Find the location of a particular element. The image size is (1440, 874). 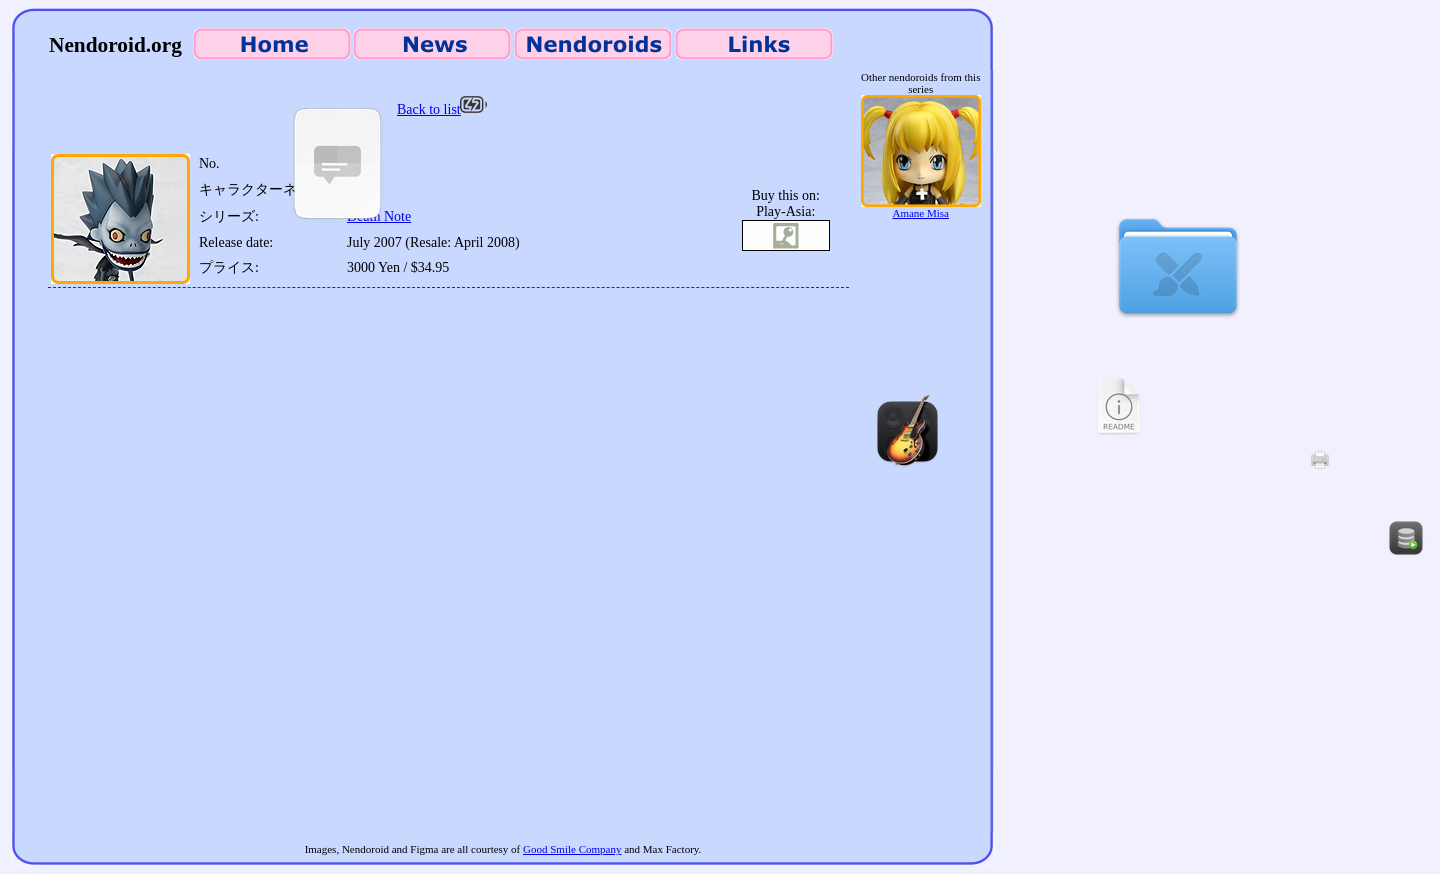

indicates device is charging or connected to power is located at coordinates (473, 104).